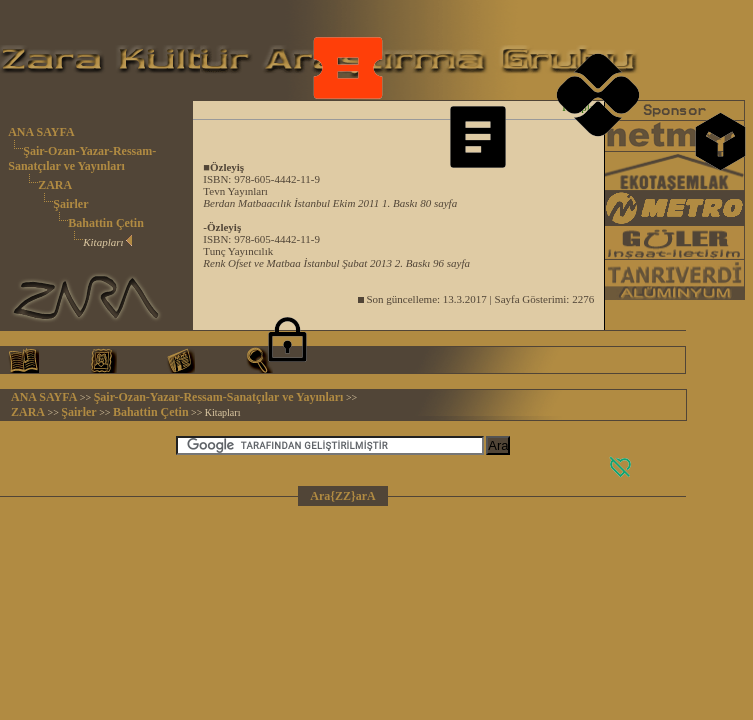  What do you see at coordinates (348, 68) in the screenshot?
I see `view available coupons or discounts` at bounding box center [348, 68].